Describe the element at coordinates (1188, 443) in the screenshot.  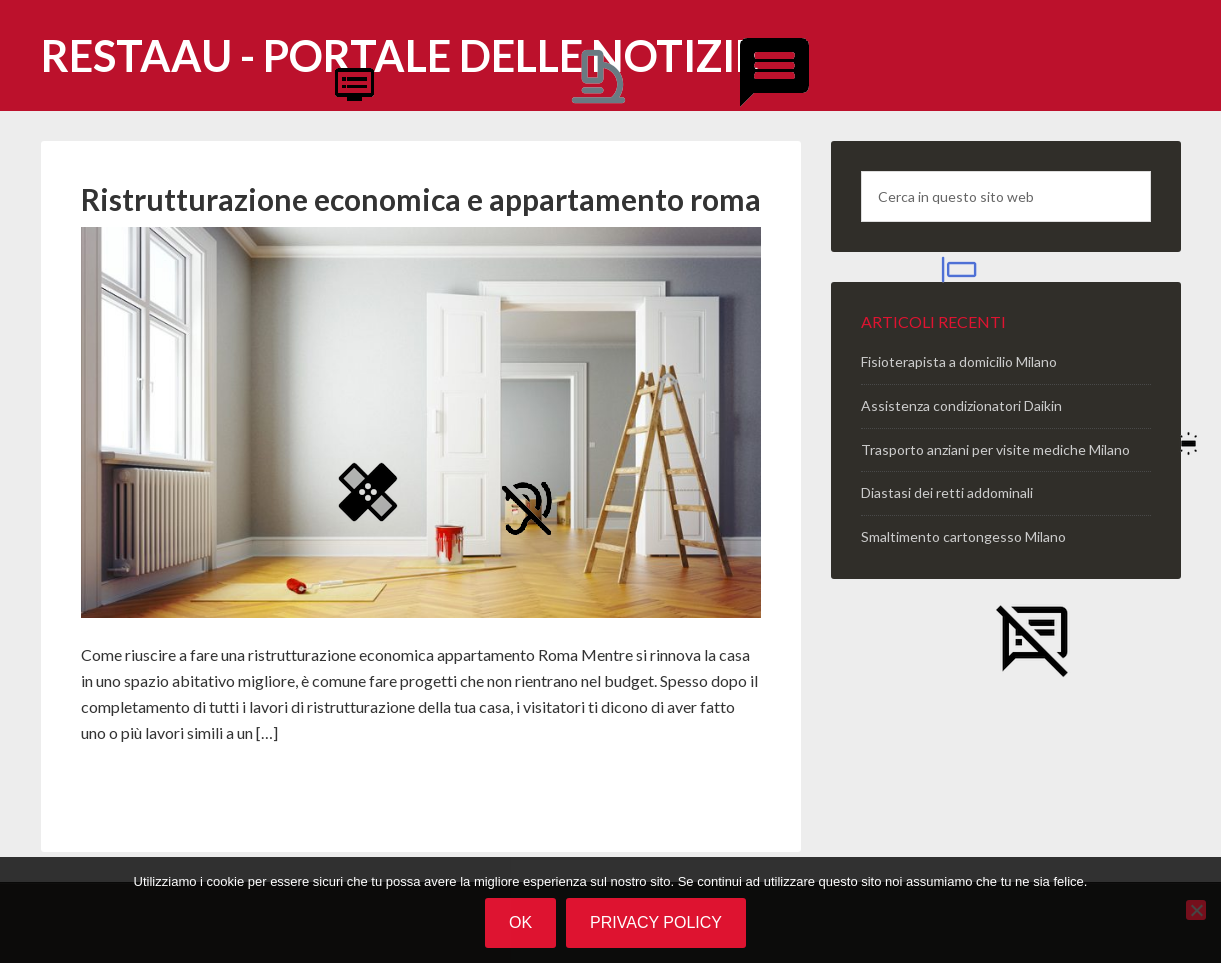
I see `adjust screen brightness settings` at that location.